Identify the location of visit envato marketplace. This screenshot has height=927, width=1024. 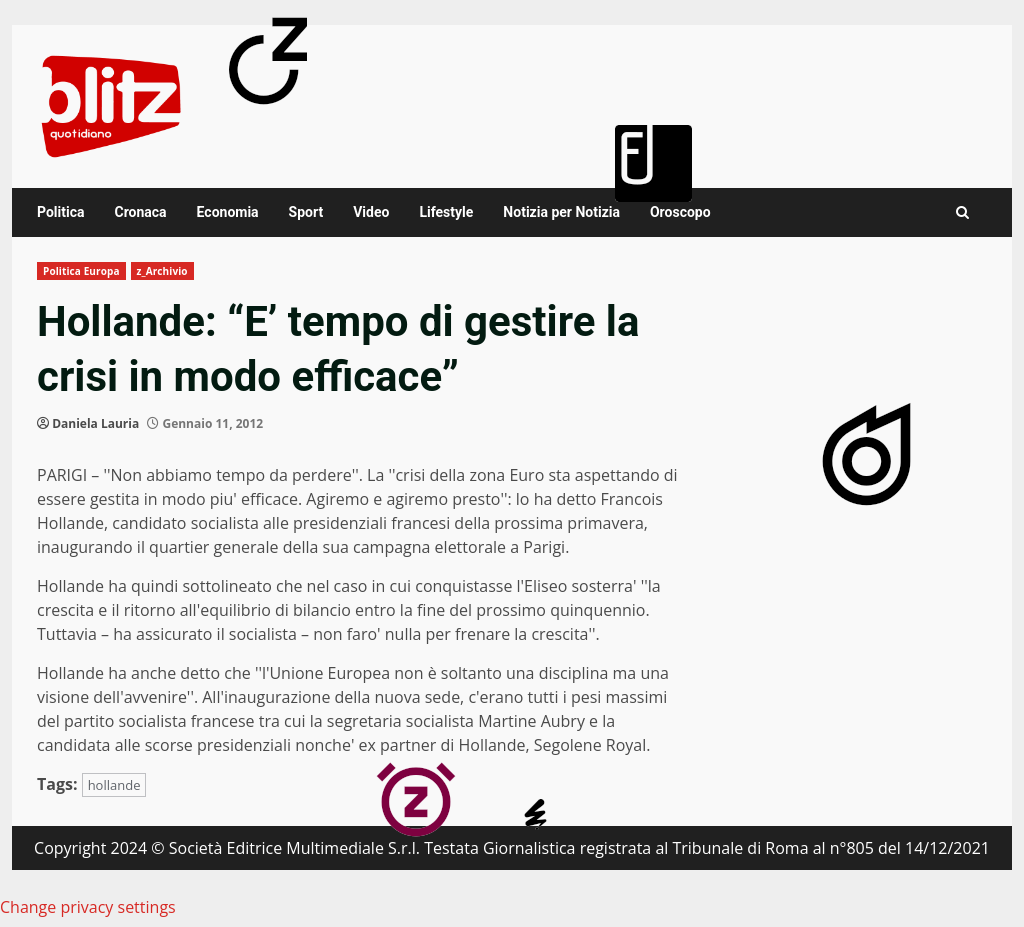
(535, 814).